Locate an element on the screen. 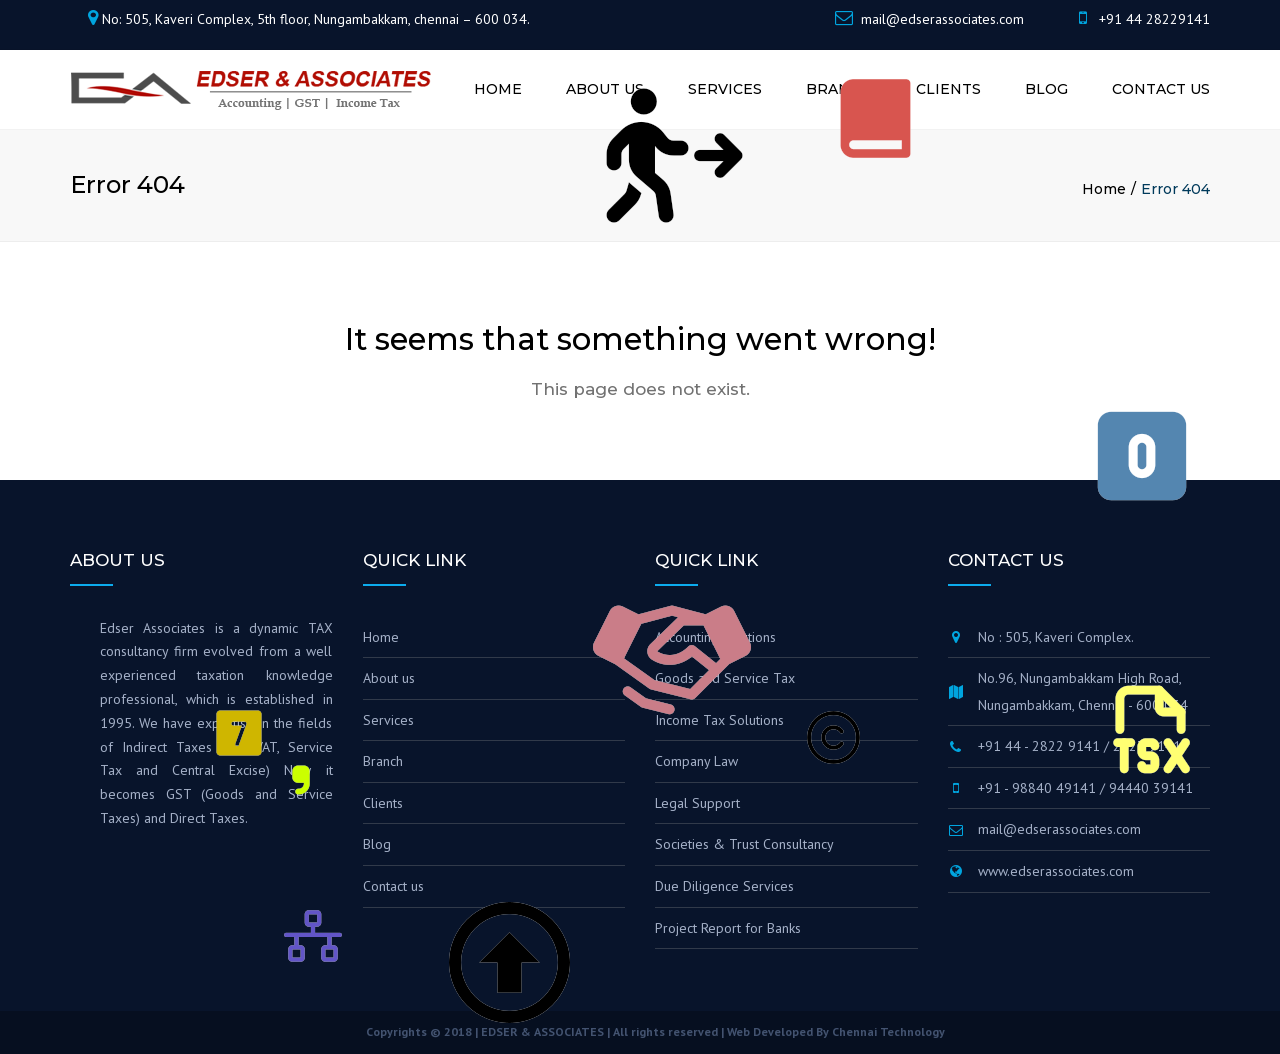  indicates copyrighted content is located at coordinates (833, 737).